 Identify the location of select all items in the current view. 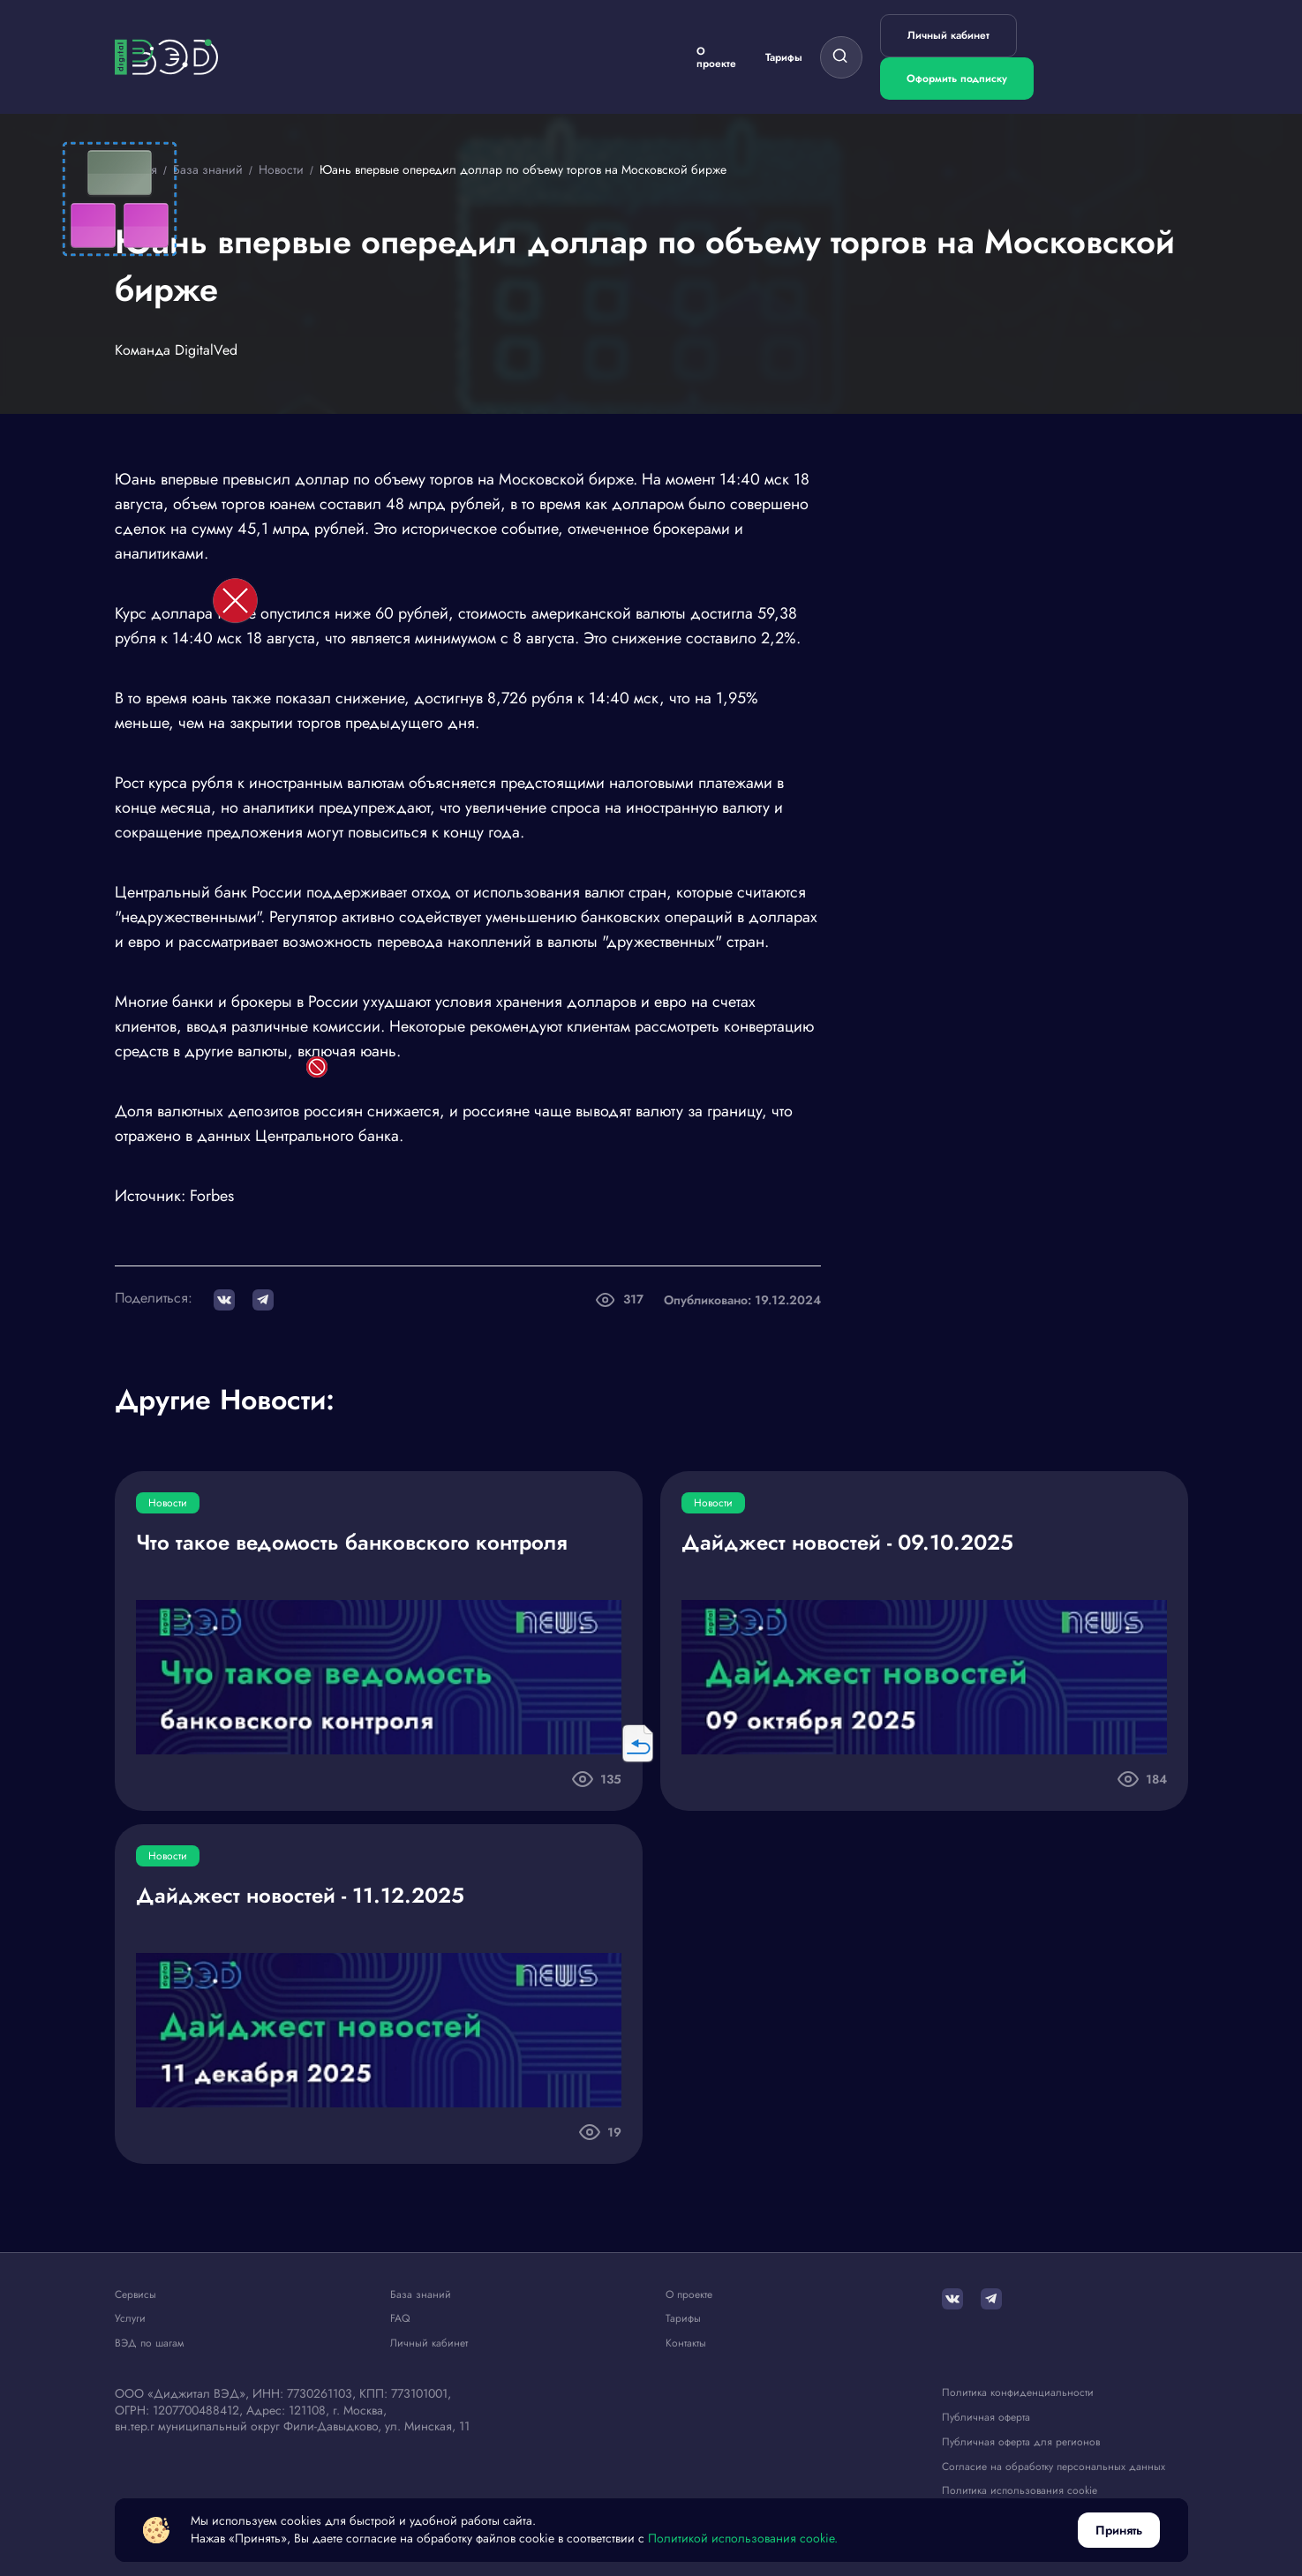
(119, 199).